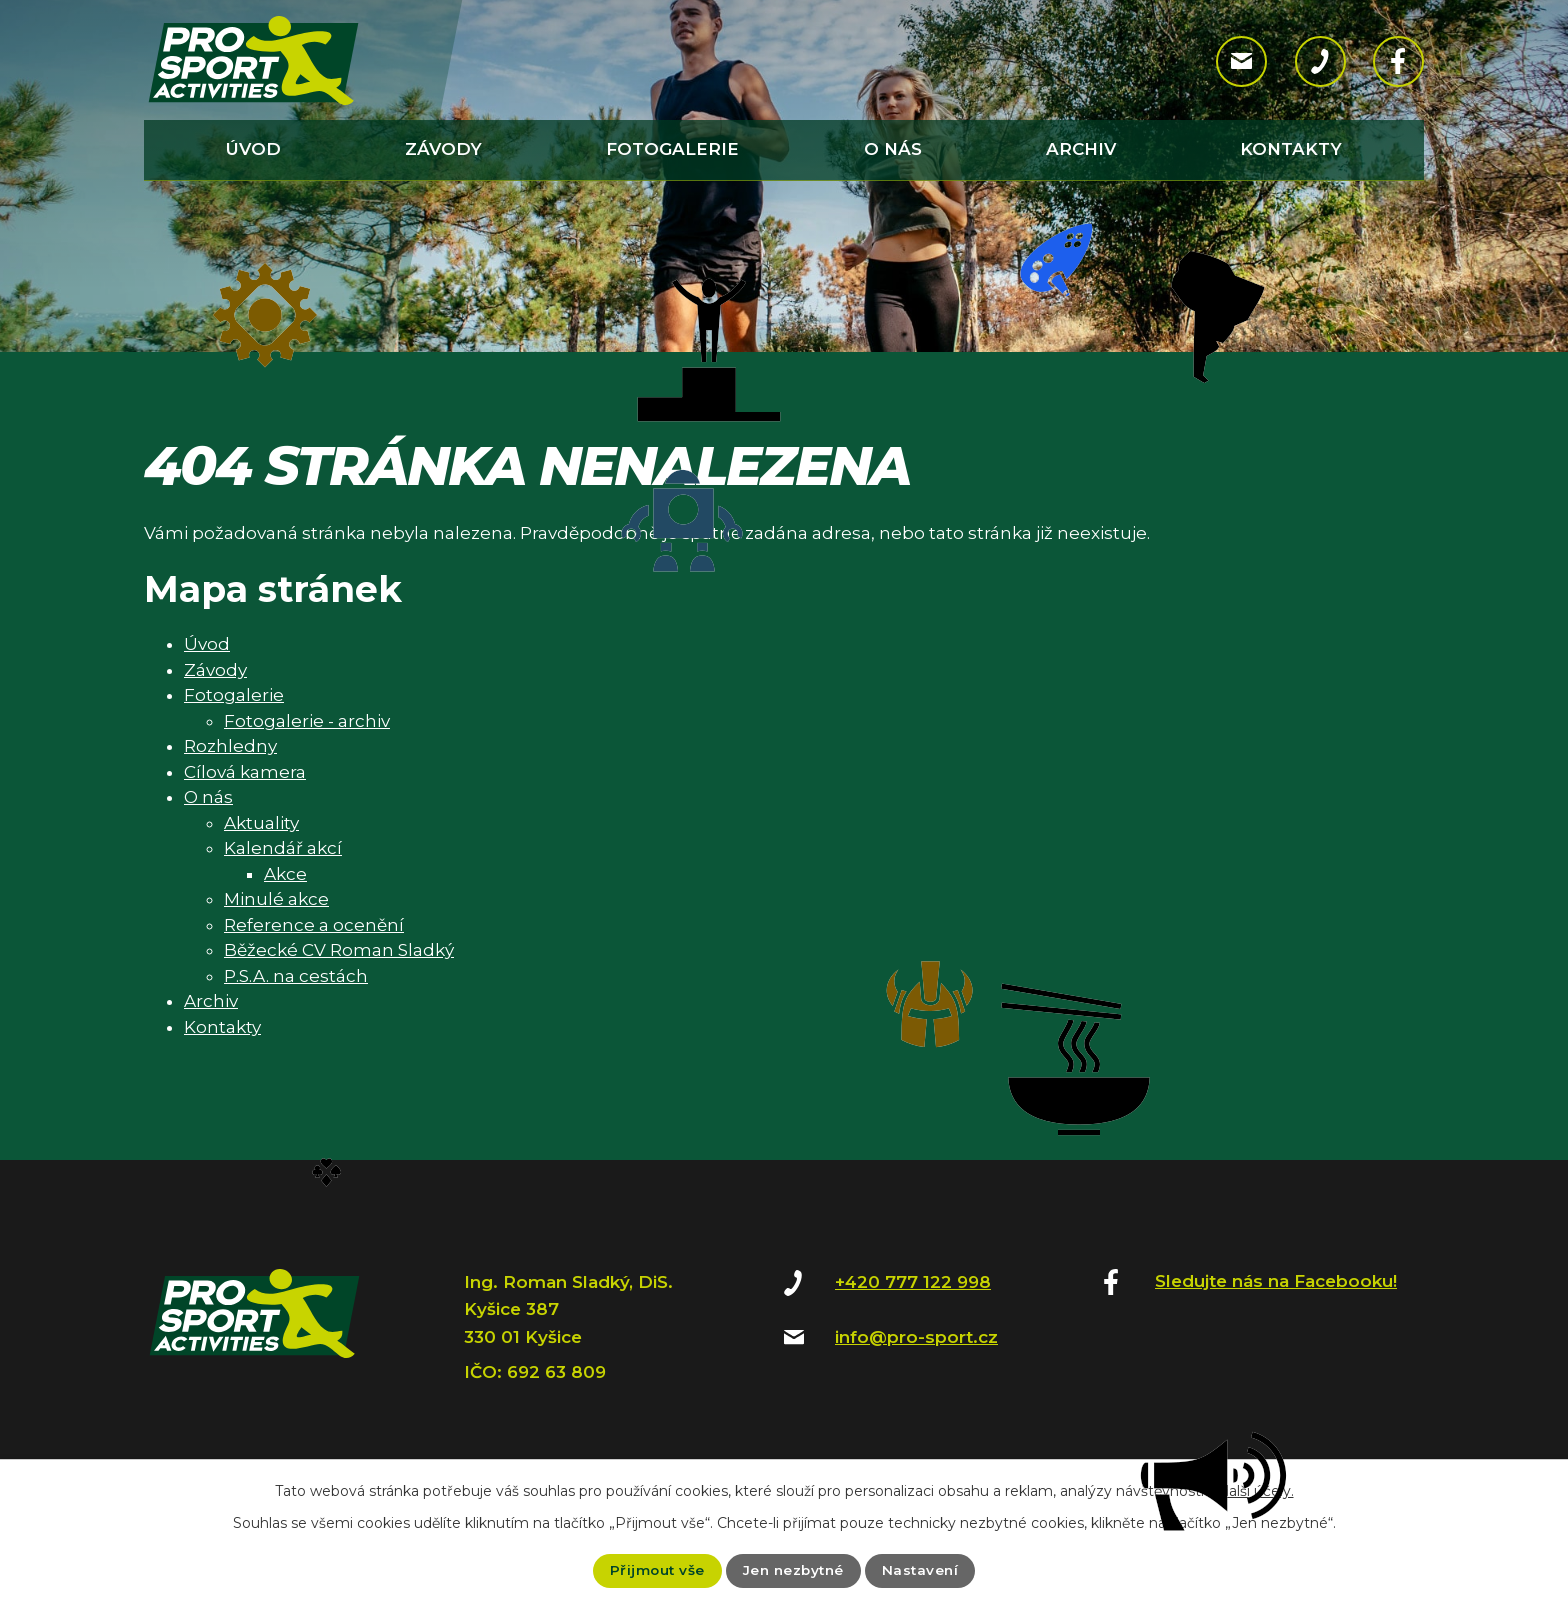  Describe the element at coordinates (681, 520) in the screenshot. I see `access bot or automation settings` at that location.